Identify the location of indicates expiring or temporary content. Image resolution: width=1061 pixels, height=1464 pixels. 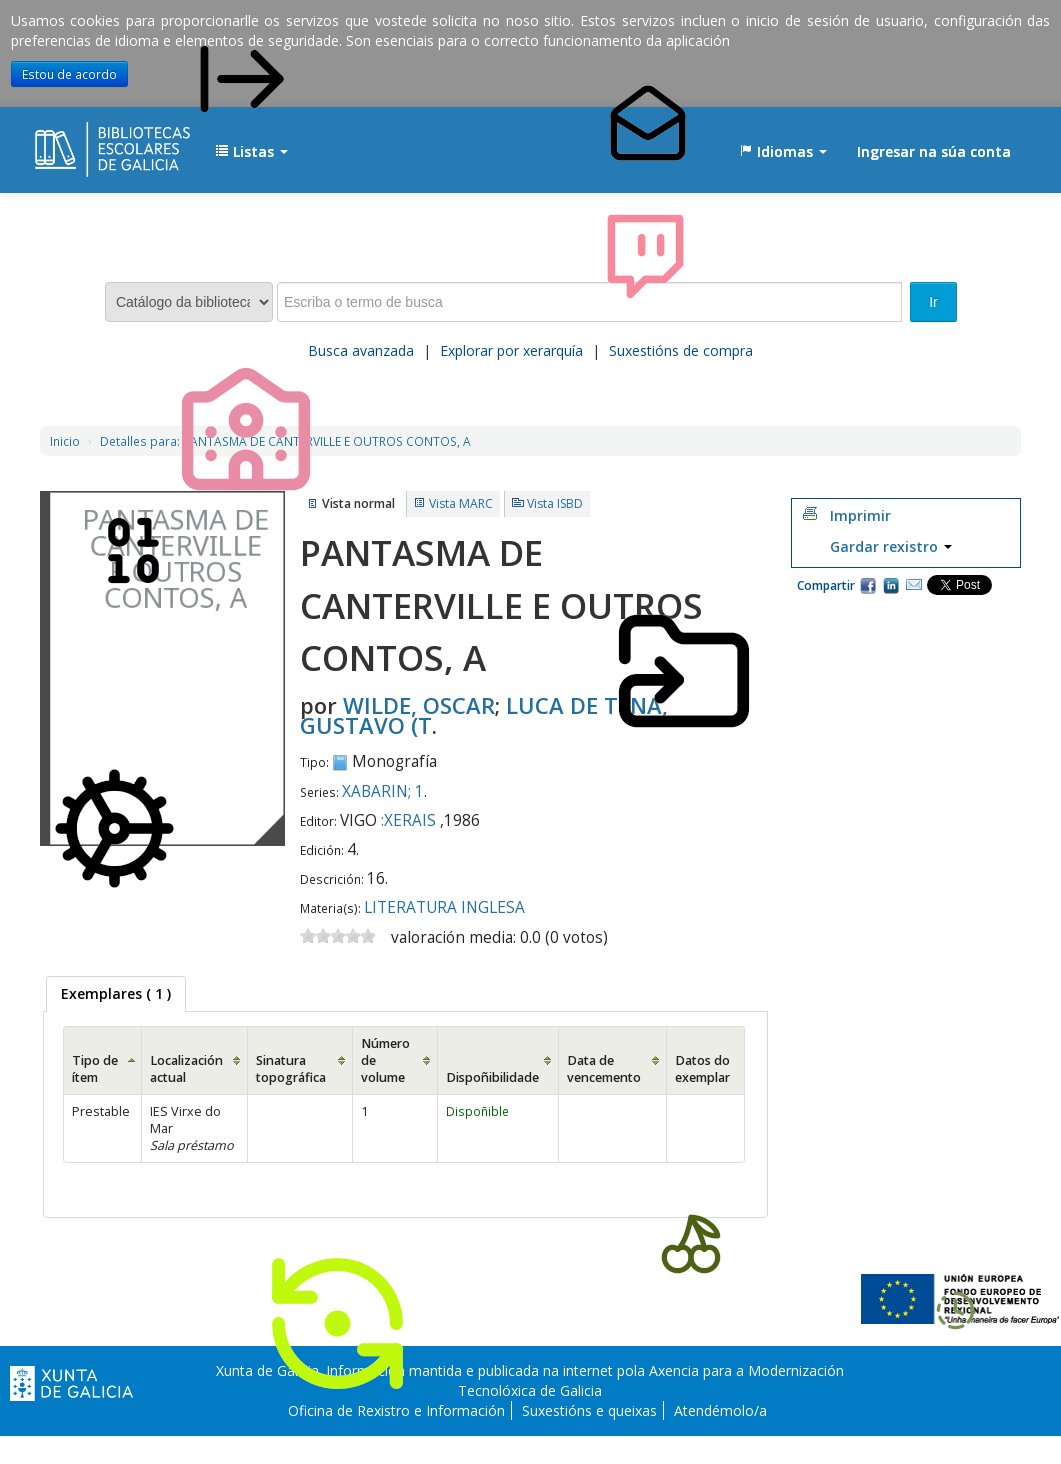
(955, 1310).